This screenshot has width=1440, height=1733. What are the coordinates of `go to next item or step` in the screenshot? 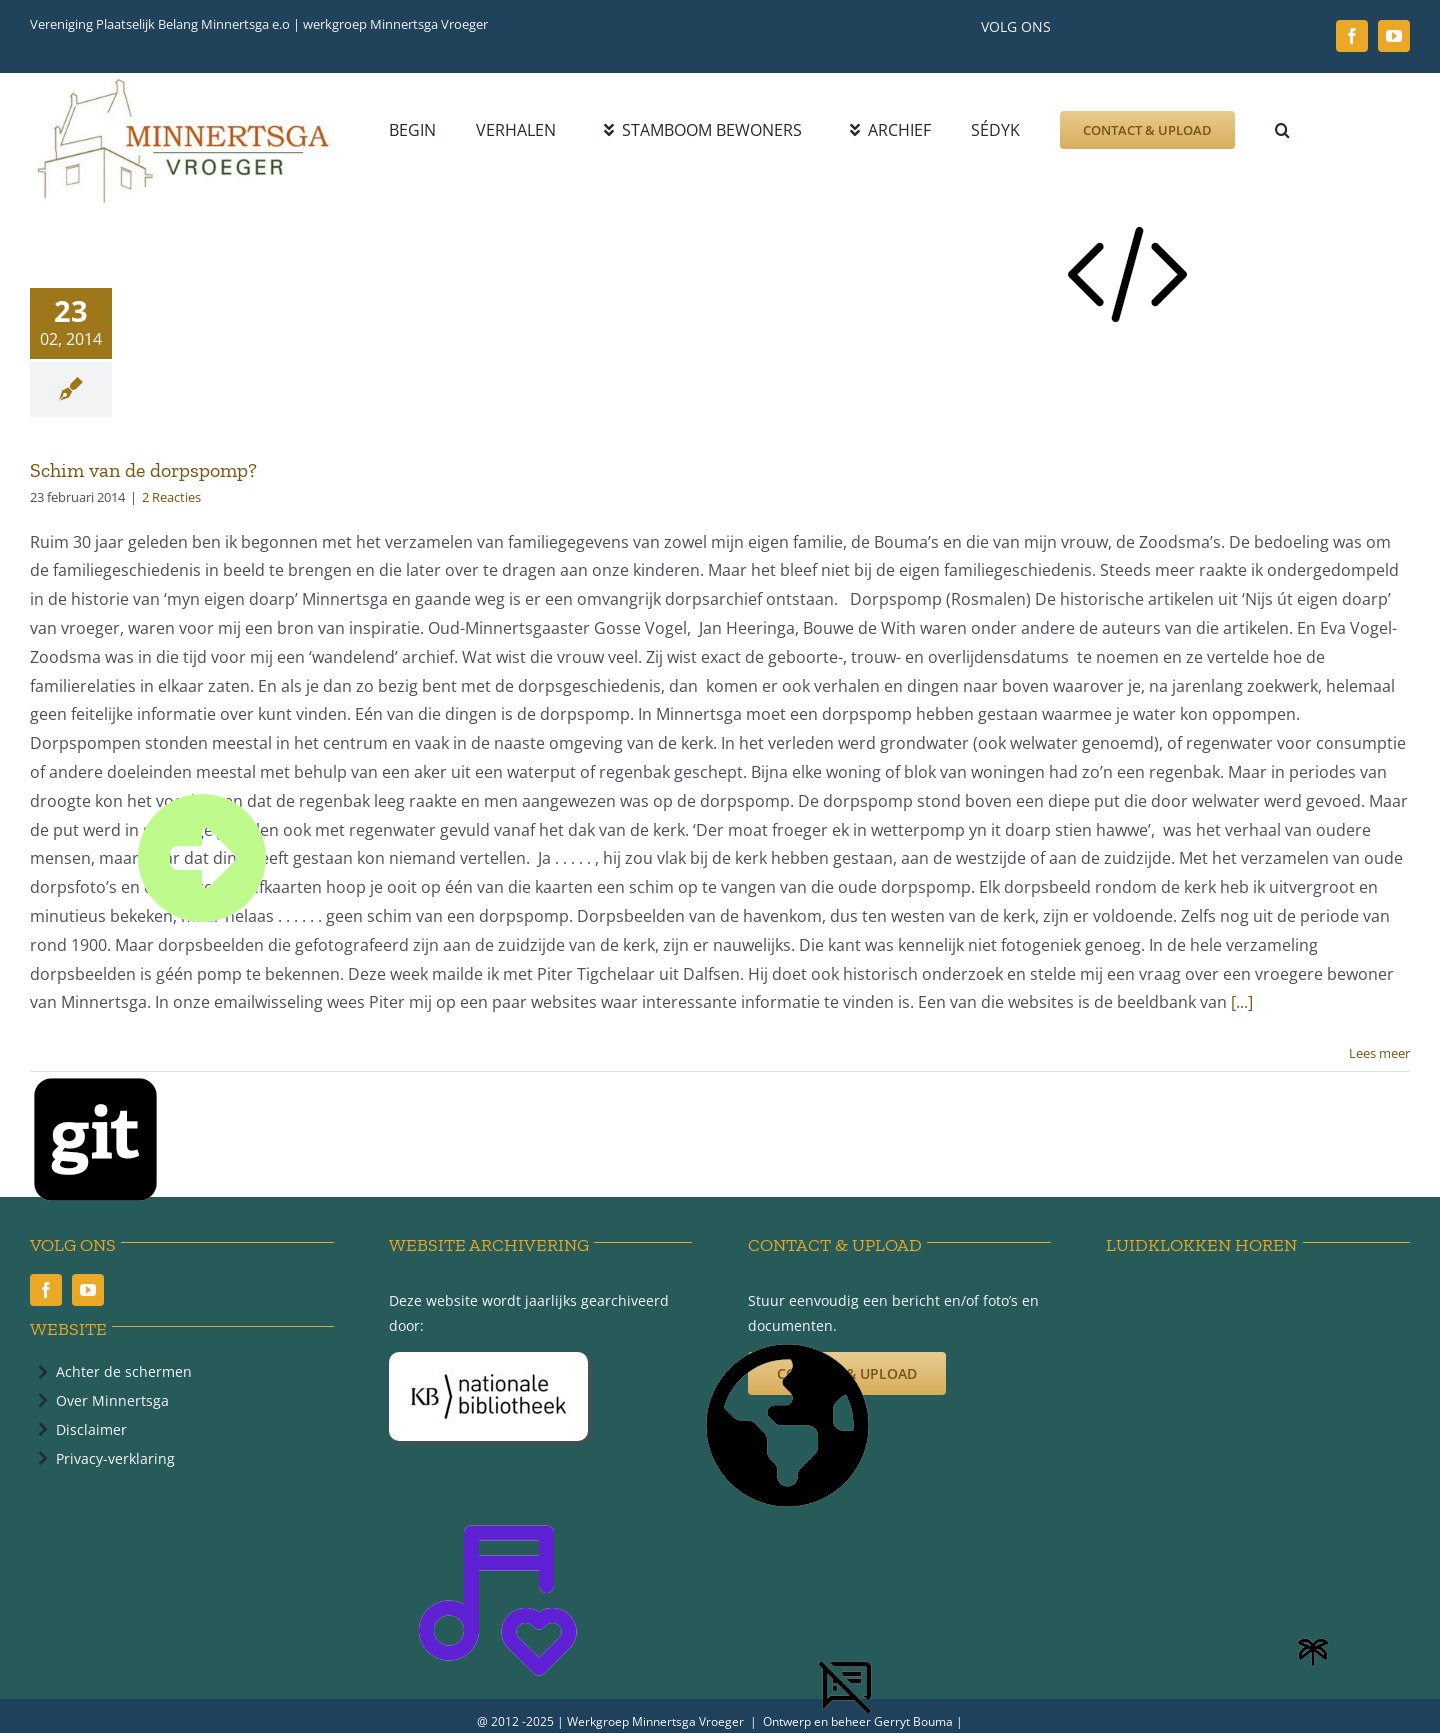 It's located at (202, 858).